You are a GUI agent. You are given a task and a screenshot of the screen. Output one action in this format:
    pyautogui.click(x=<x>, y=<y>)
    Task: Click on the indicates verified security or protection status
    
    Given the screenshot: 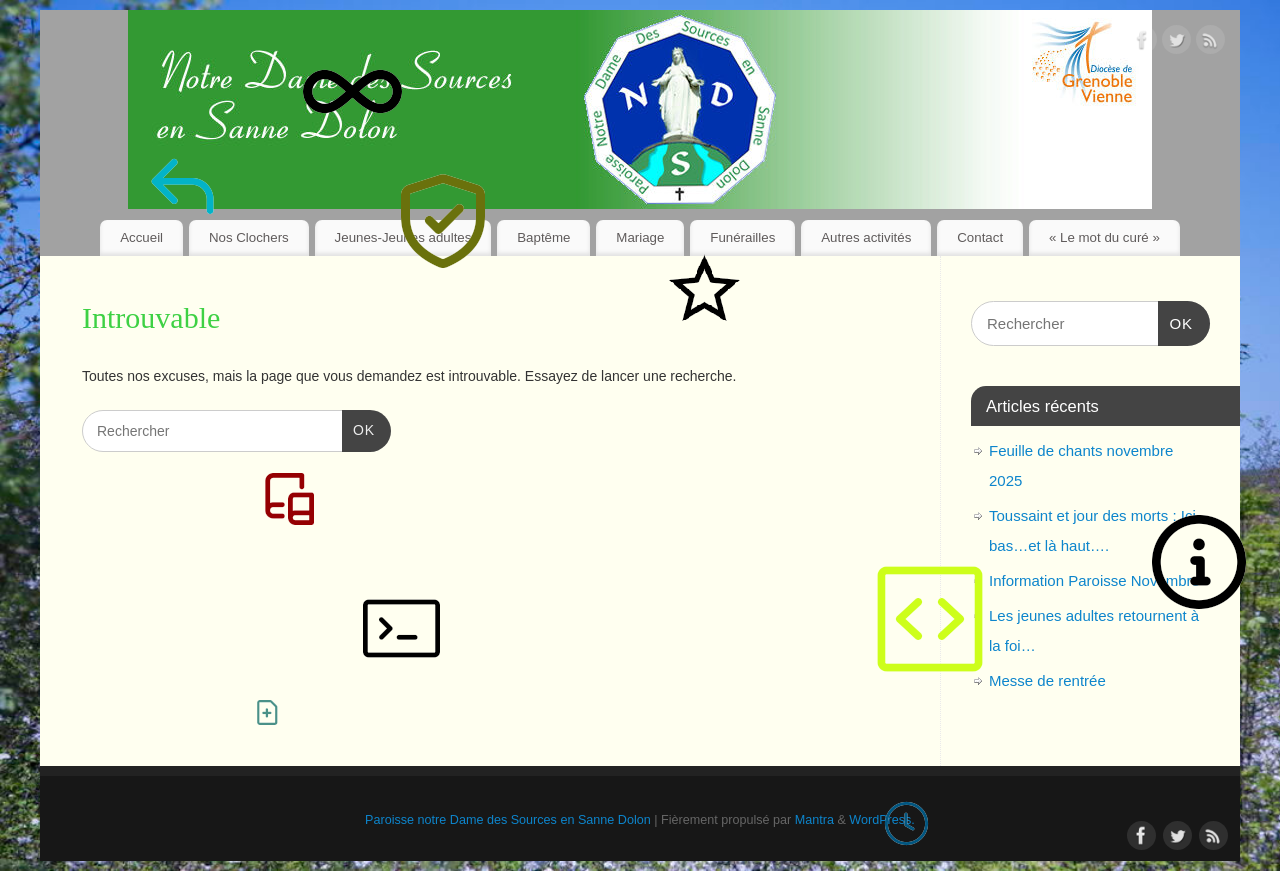 What is the action you would take?
    pyautogui.click(x=443, y=222)
    